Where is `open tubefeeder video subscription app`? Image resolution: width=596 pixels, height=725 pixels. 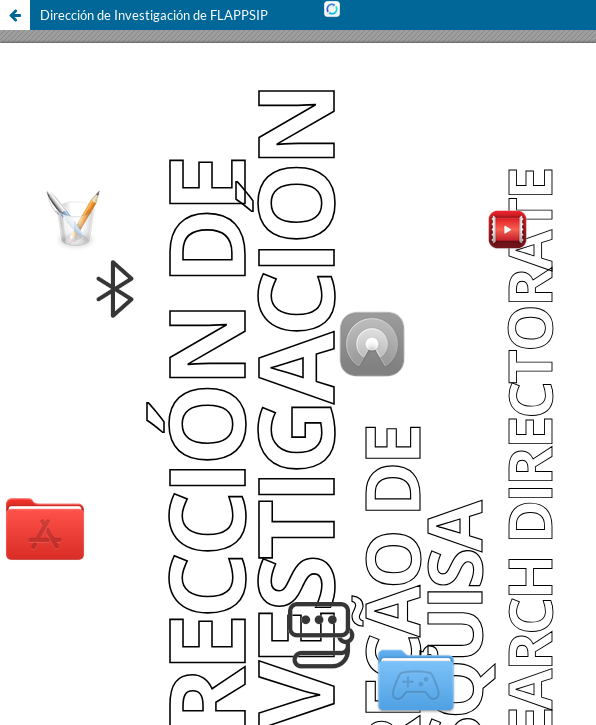 open tubefeeder video subscription app is located at coordinates (507, 229).